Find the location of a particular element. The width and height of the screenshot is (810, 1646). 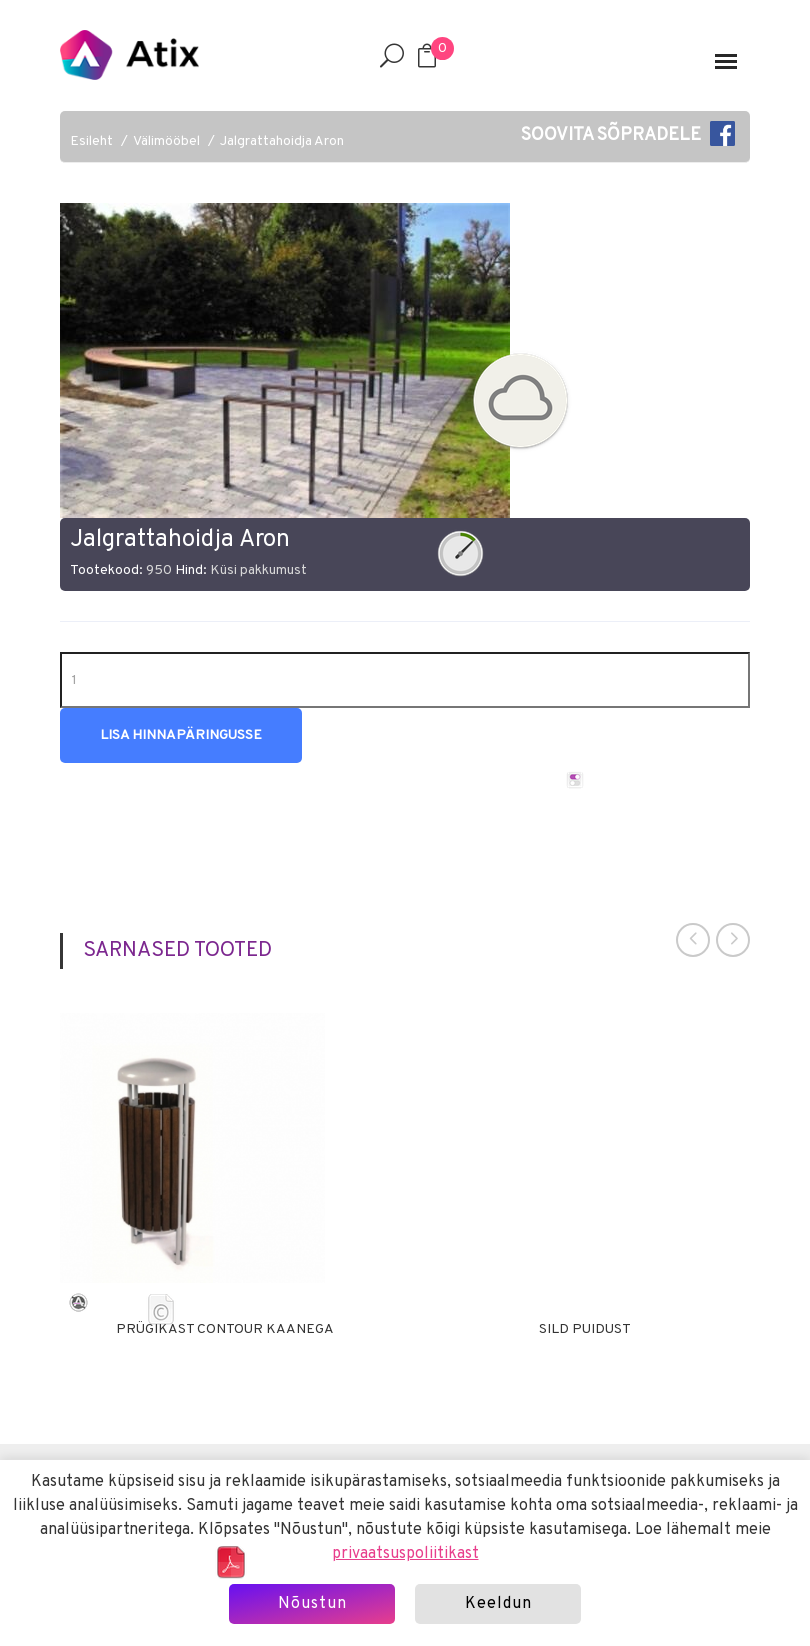

dropbox smart sync enabled for cloud-only storage is located at coordinates (520, 400).